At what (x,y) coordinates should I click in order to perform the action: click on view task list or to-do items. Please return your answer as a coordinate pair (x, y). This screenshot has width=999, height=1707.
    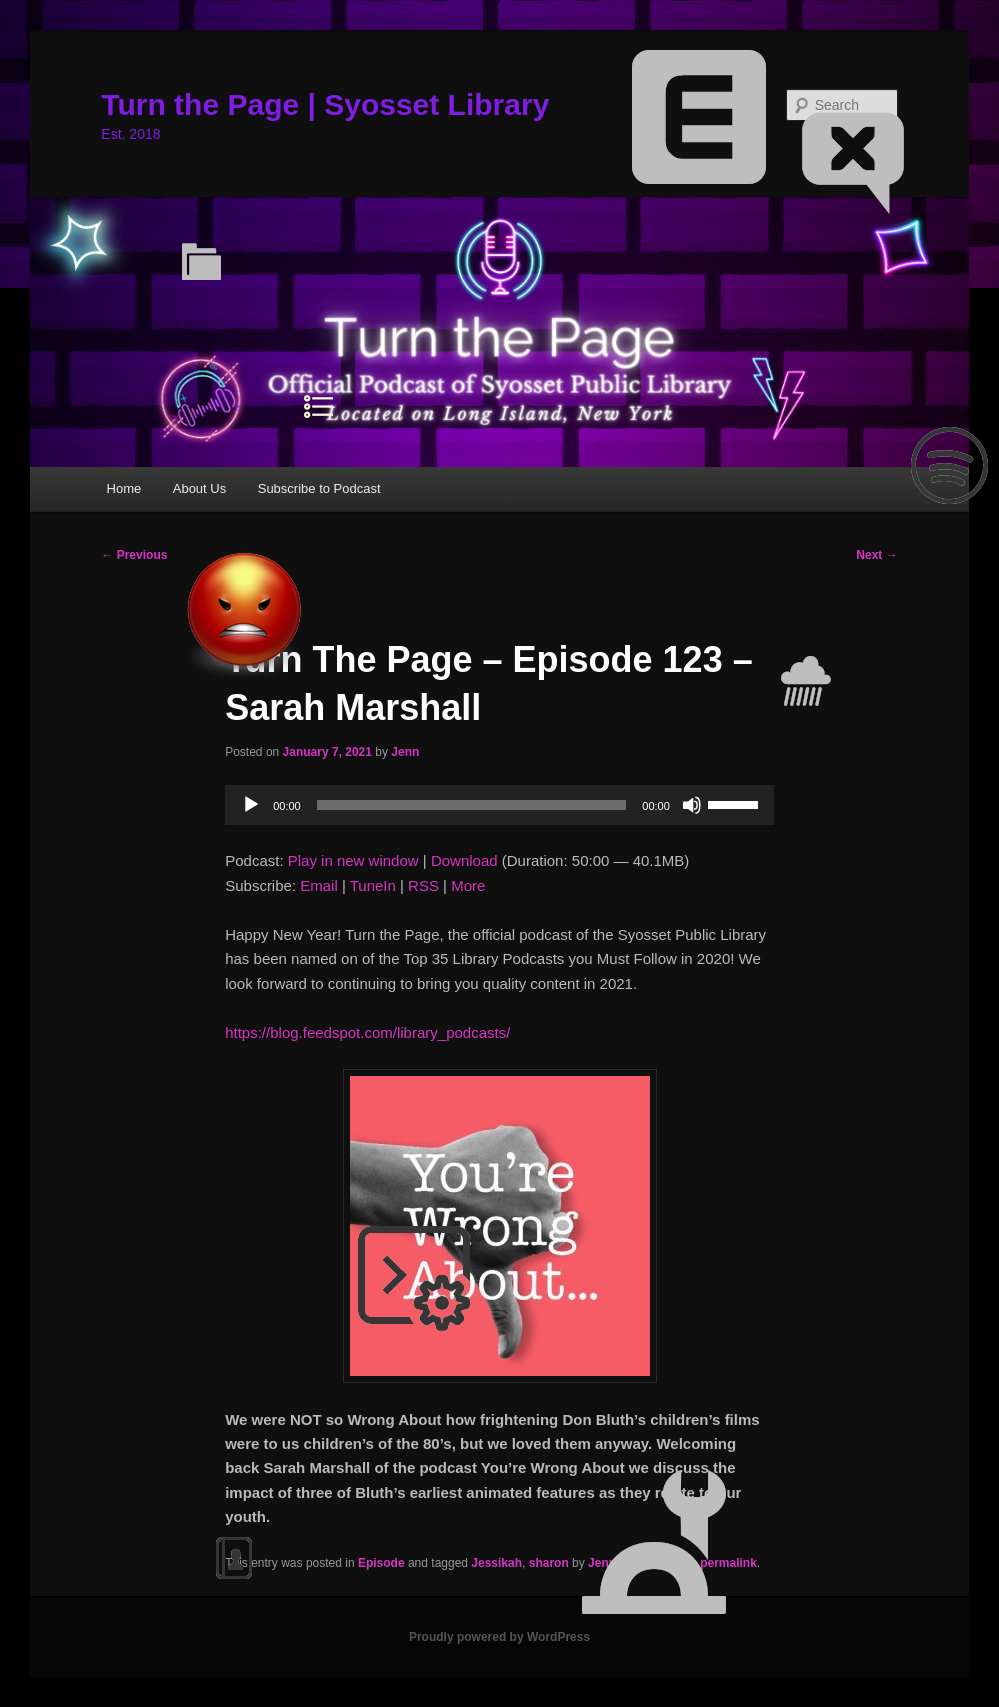
    Looking at the image, I should click on (318, 405).